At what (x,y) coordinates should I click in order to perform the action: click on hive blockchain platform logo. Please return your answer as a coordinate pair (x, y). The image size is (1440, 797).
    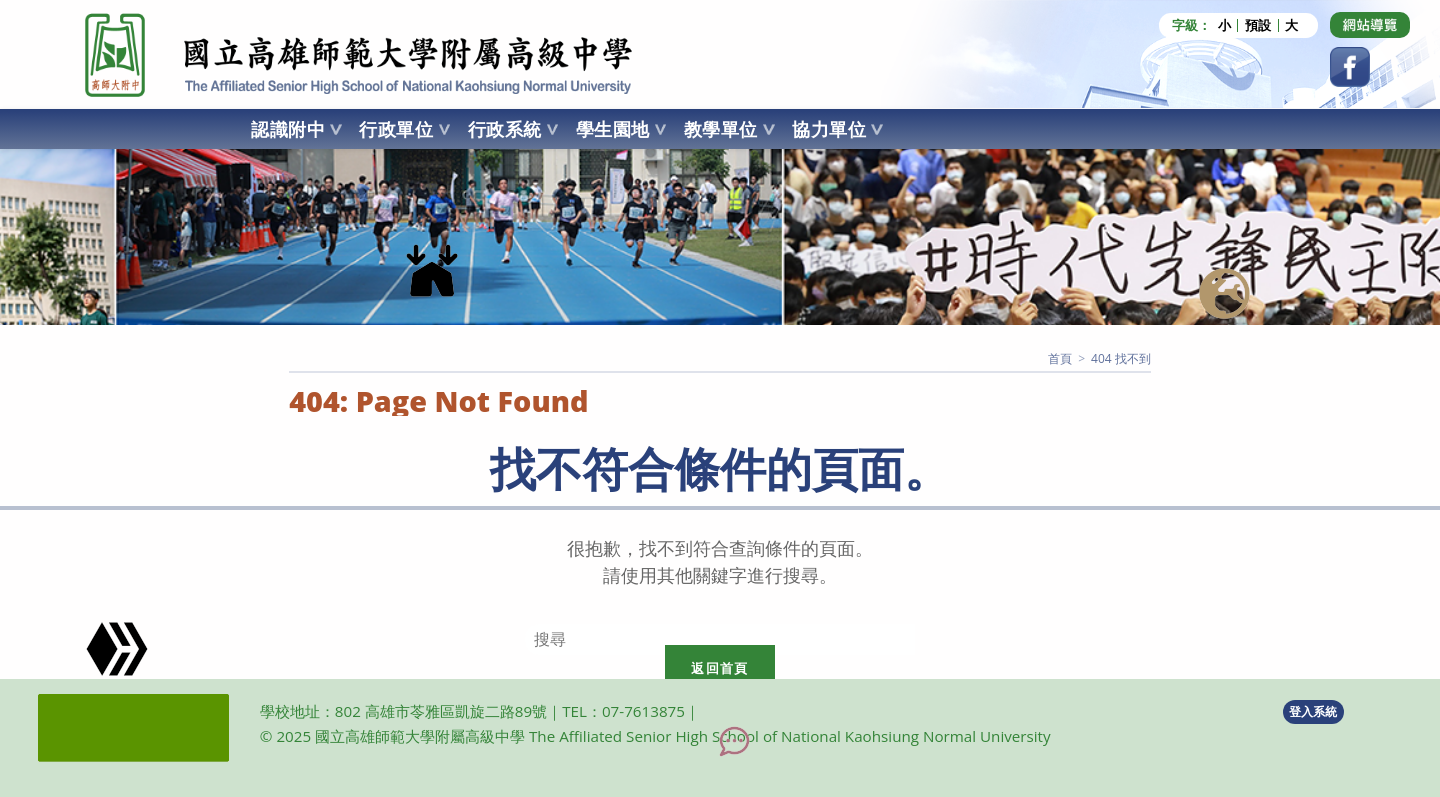
    Looking at the image, I should click on (117, 649).